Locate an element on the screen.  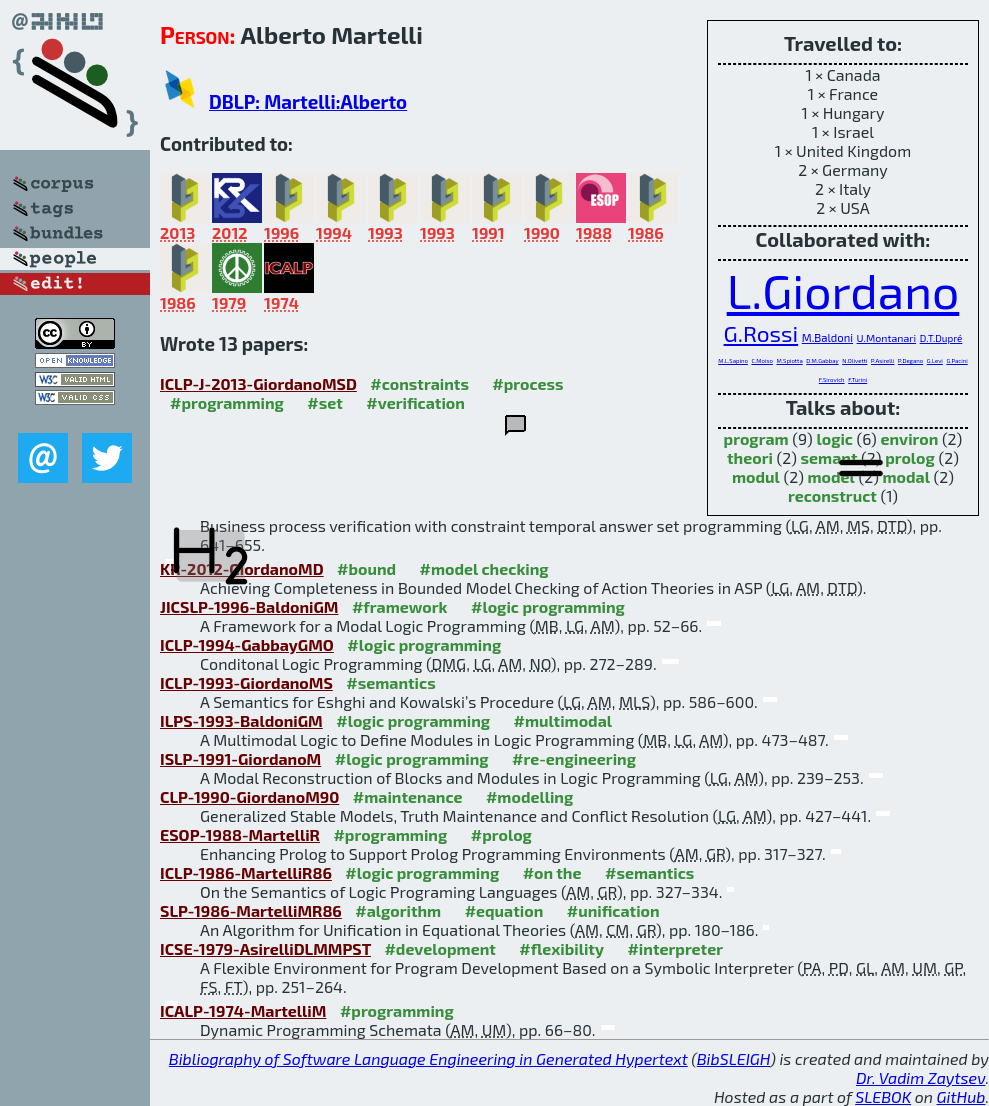
format text as heading level 2 is located at coordinates (206, 554).